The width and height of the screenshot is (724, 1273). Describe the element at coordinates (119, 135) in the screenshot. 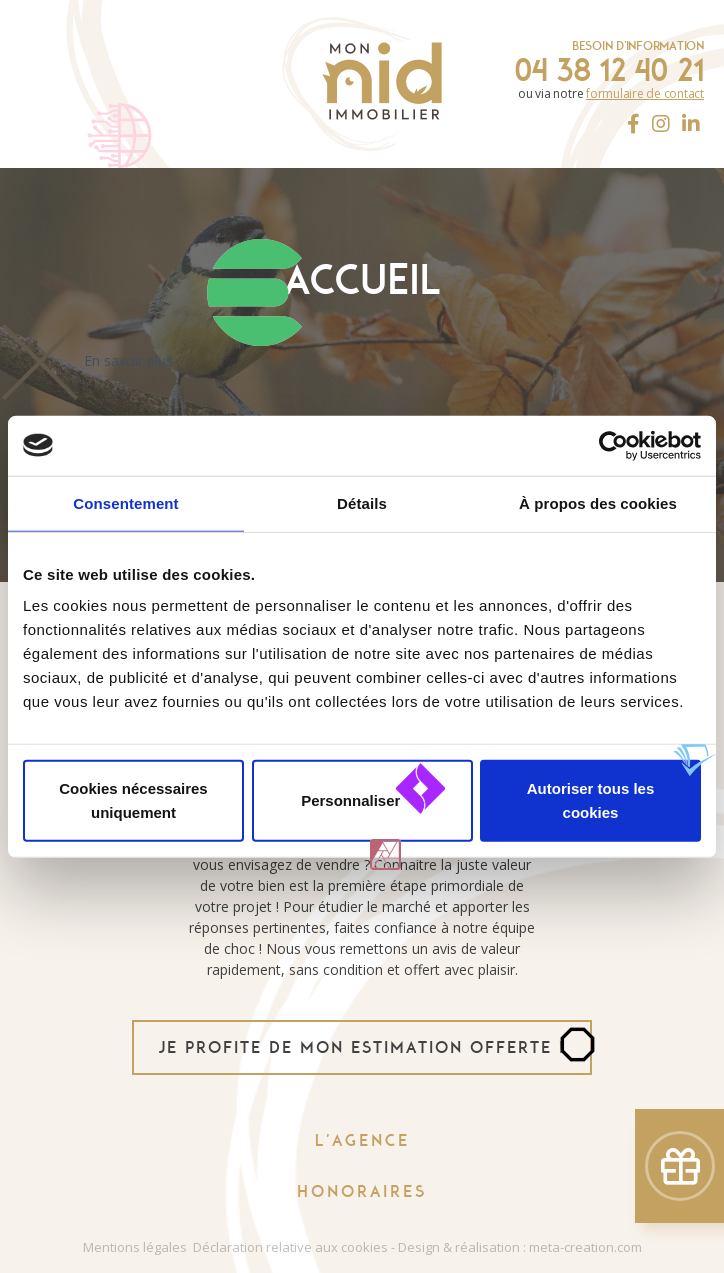

I see `open CircuitVerse digital circuit simulator` at that location.